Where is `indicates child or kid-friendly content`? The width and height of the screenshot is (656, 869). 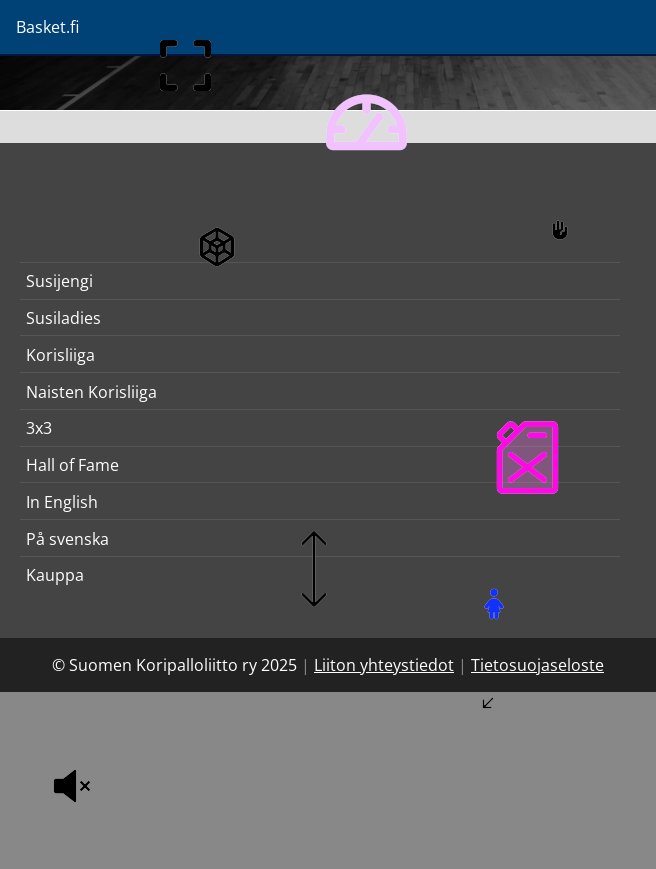
indicates child or kid-friendly content is located at coordinates (494, 604).